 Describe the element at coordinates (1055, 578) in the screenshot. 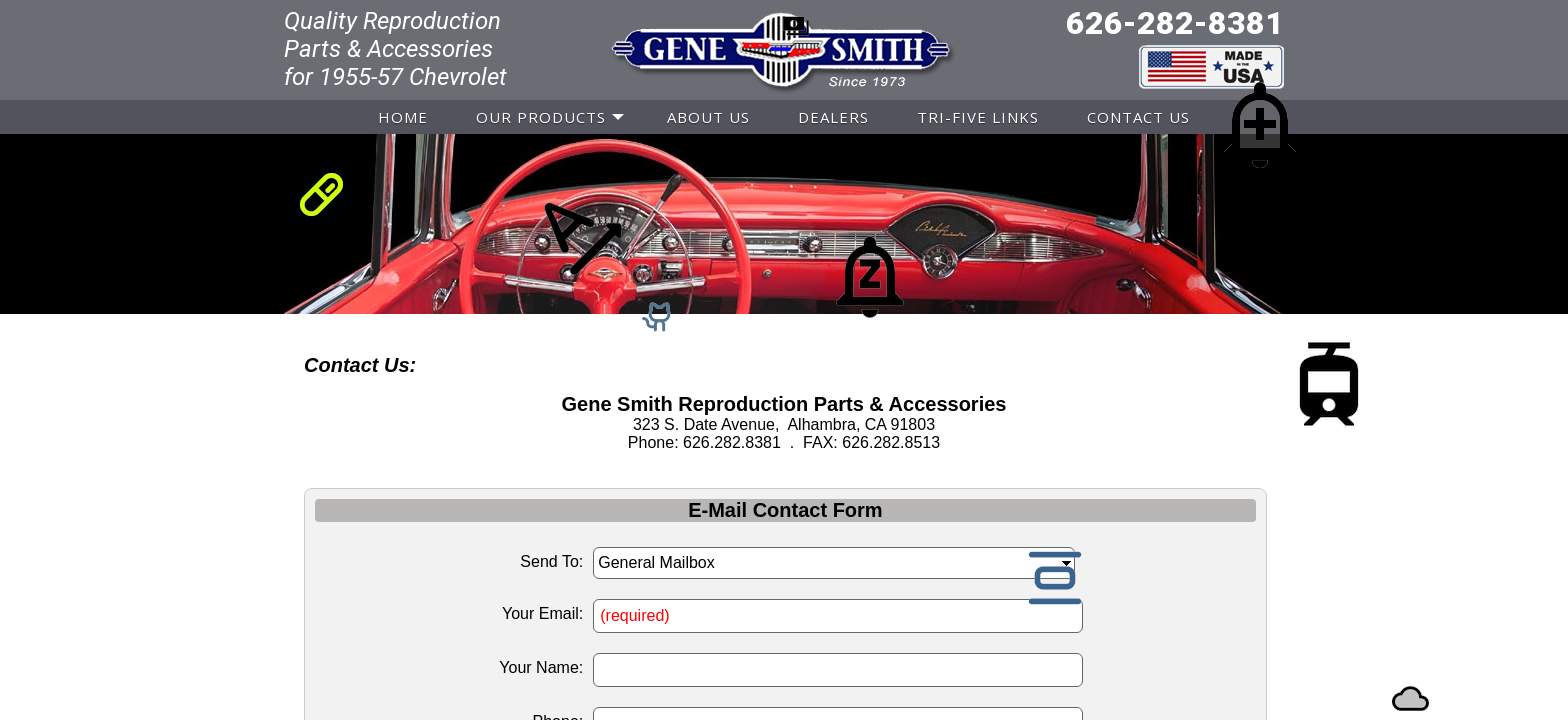

I see `distribute elements evenly horizontally` at that location.